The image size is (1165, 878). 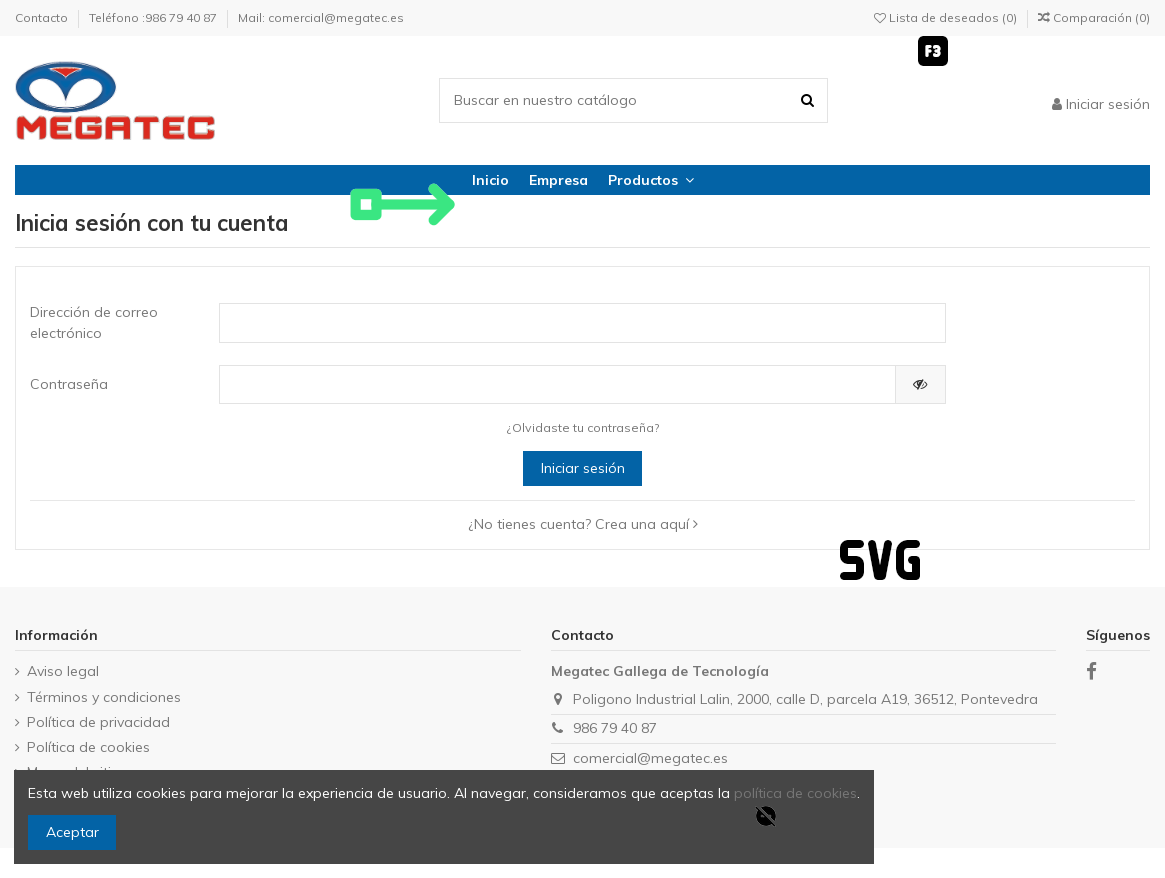 I want to click on move item to the right, so click(x=402, y=204).